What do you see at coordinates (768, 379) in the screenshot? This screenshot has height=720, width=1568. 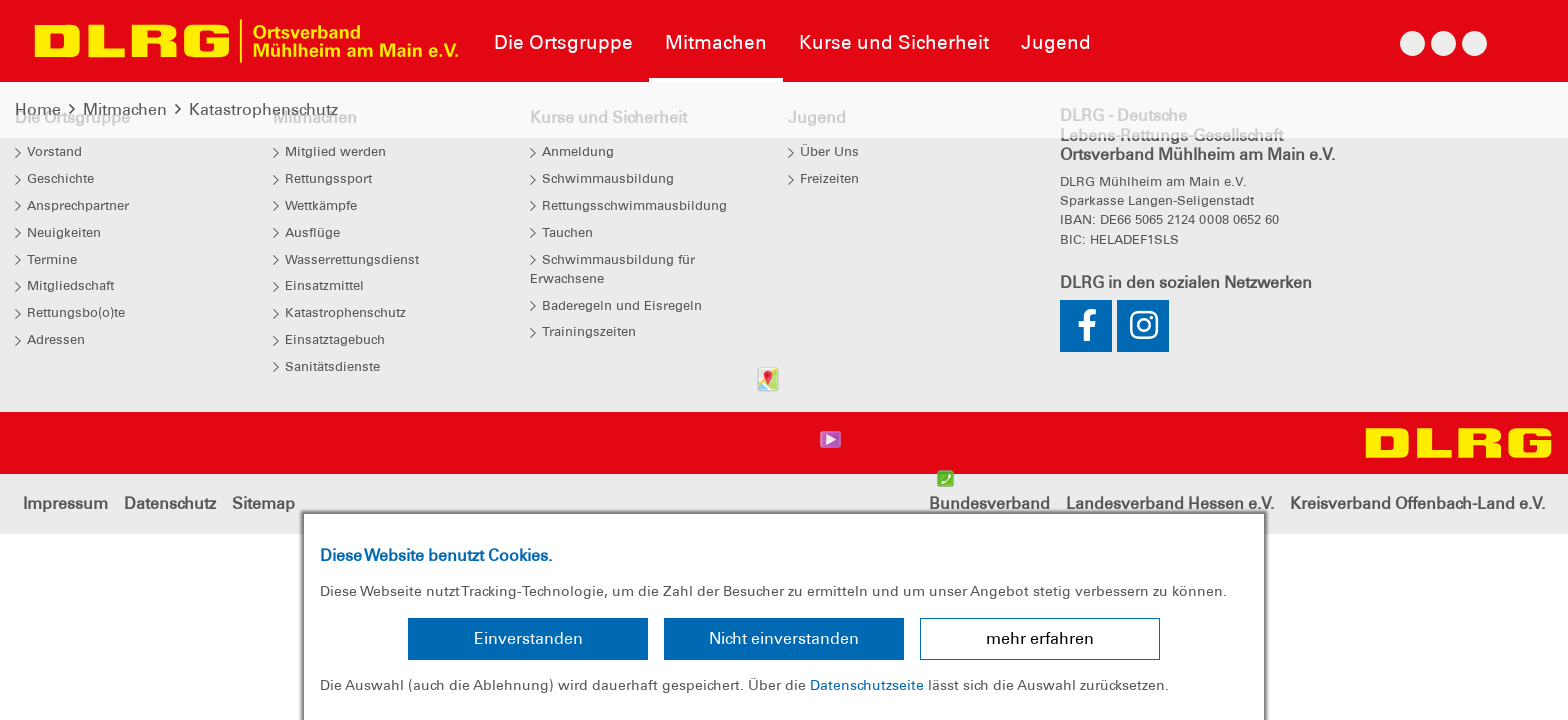 I see `a geo+json geographic data file` at bounding box center [768, 379].